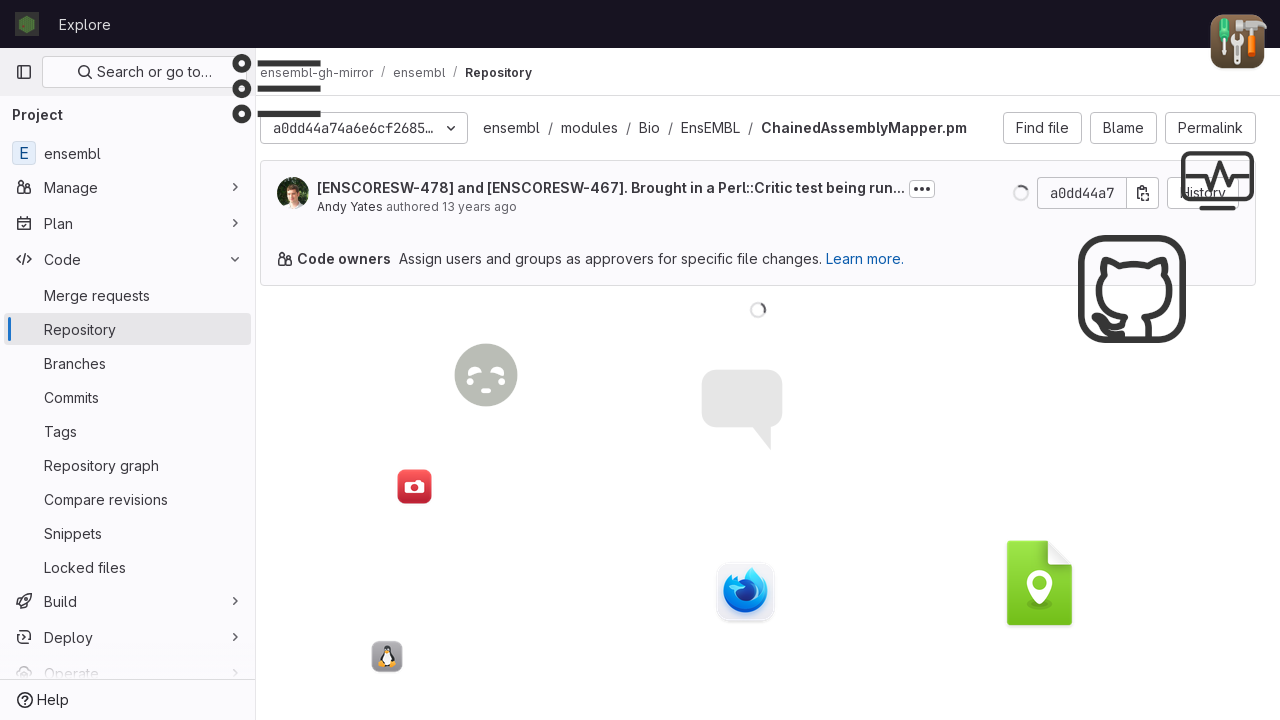 Image resolution: width=1280 pixels, height=720 pixels. What do you see at coordinates (1039, 584) in the screenshot?
I see `openstreetmap data file` at bounding box center [1039, 584].